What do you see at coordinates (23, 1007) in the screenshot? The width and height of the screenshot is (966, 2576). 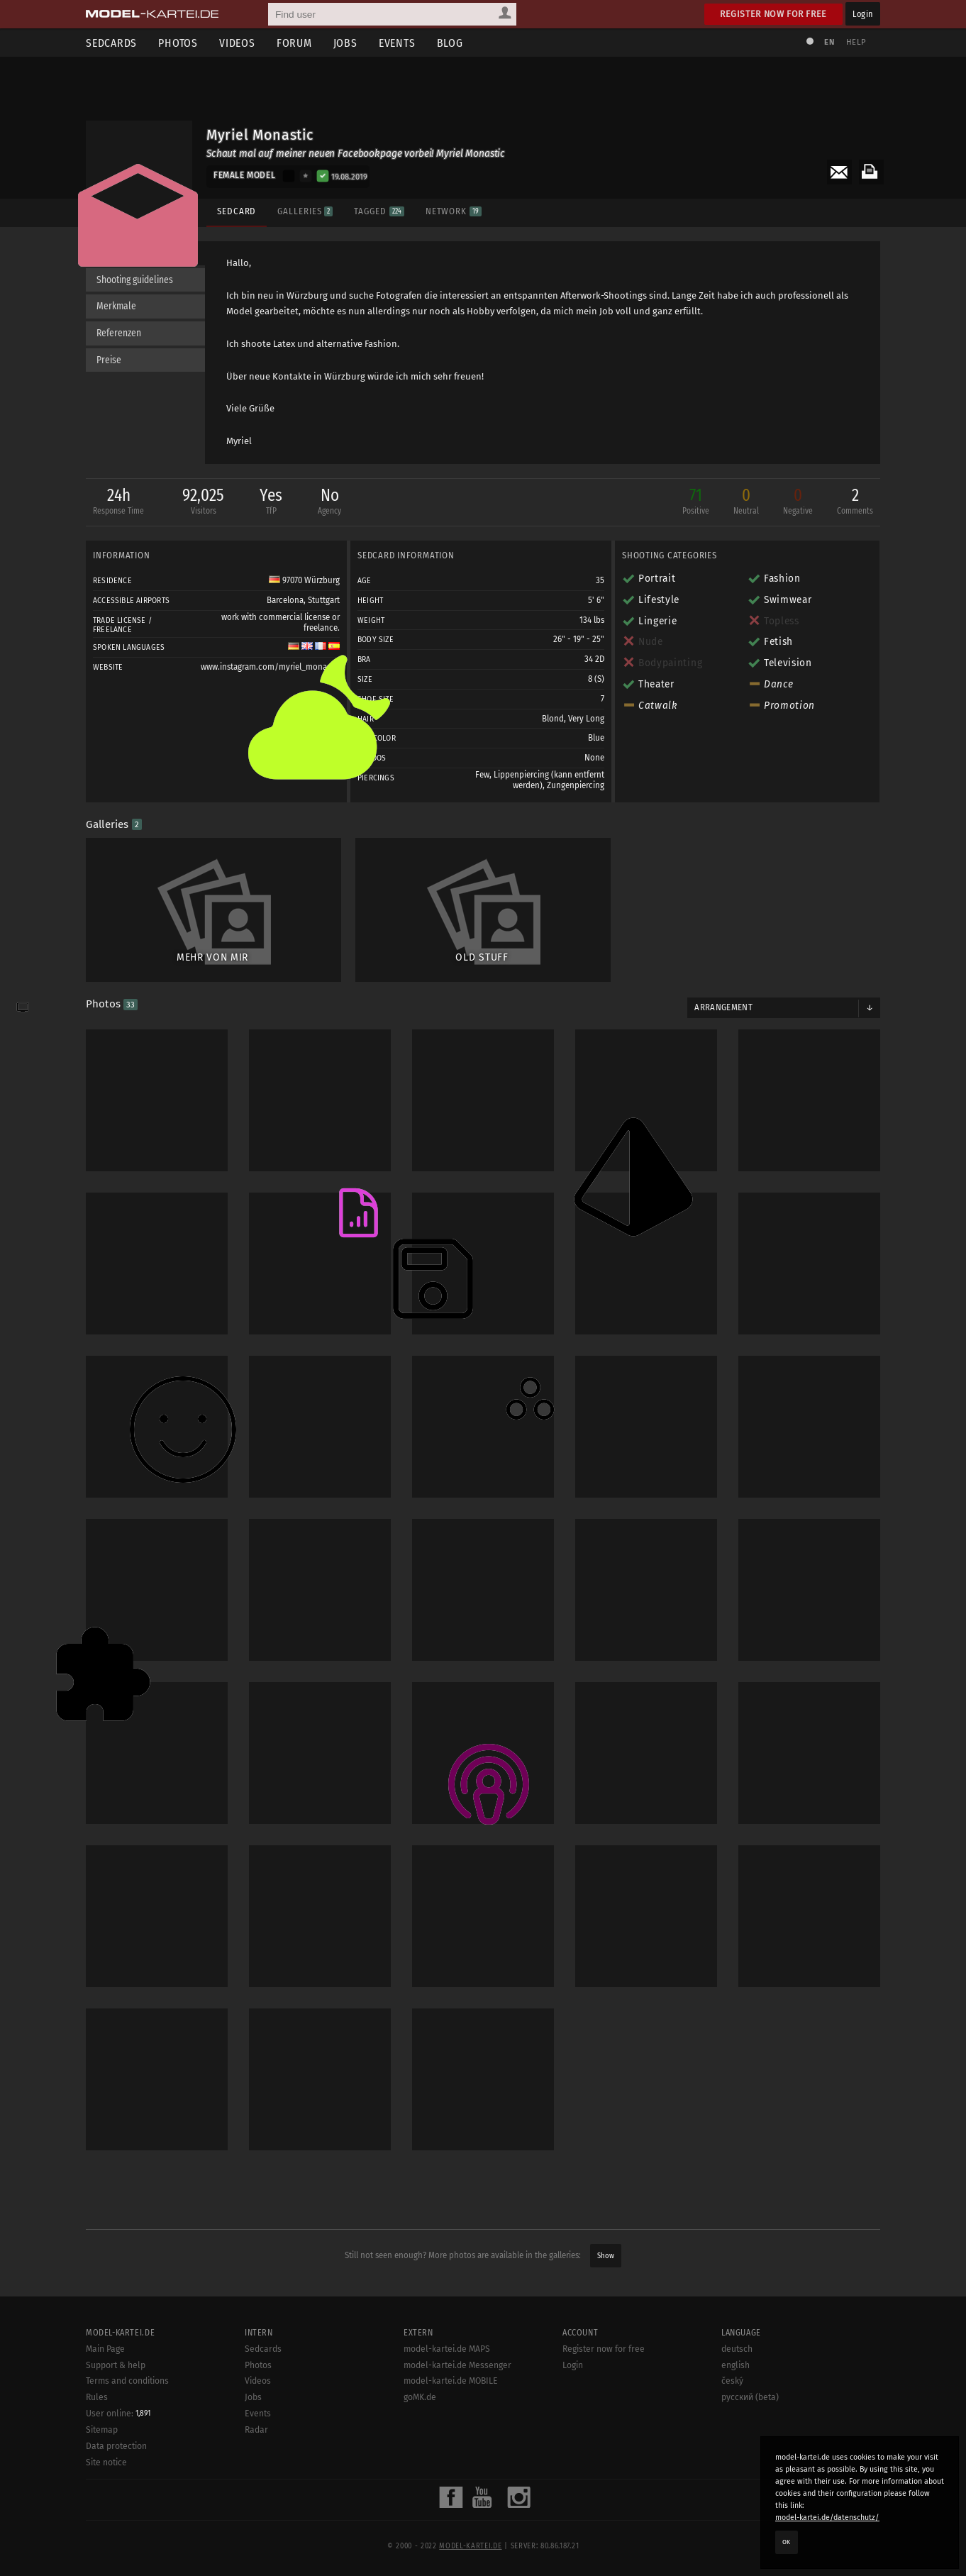 I see `access personal video or media content` at bounding box center [23, 1007].